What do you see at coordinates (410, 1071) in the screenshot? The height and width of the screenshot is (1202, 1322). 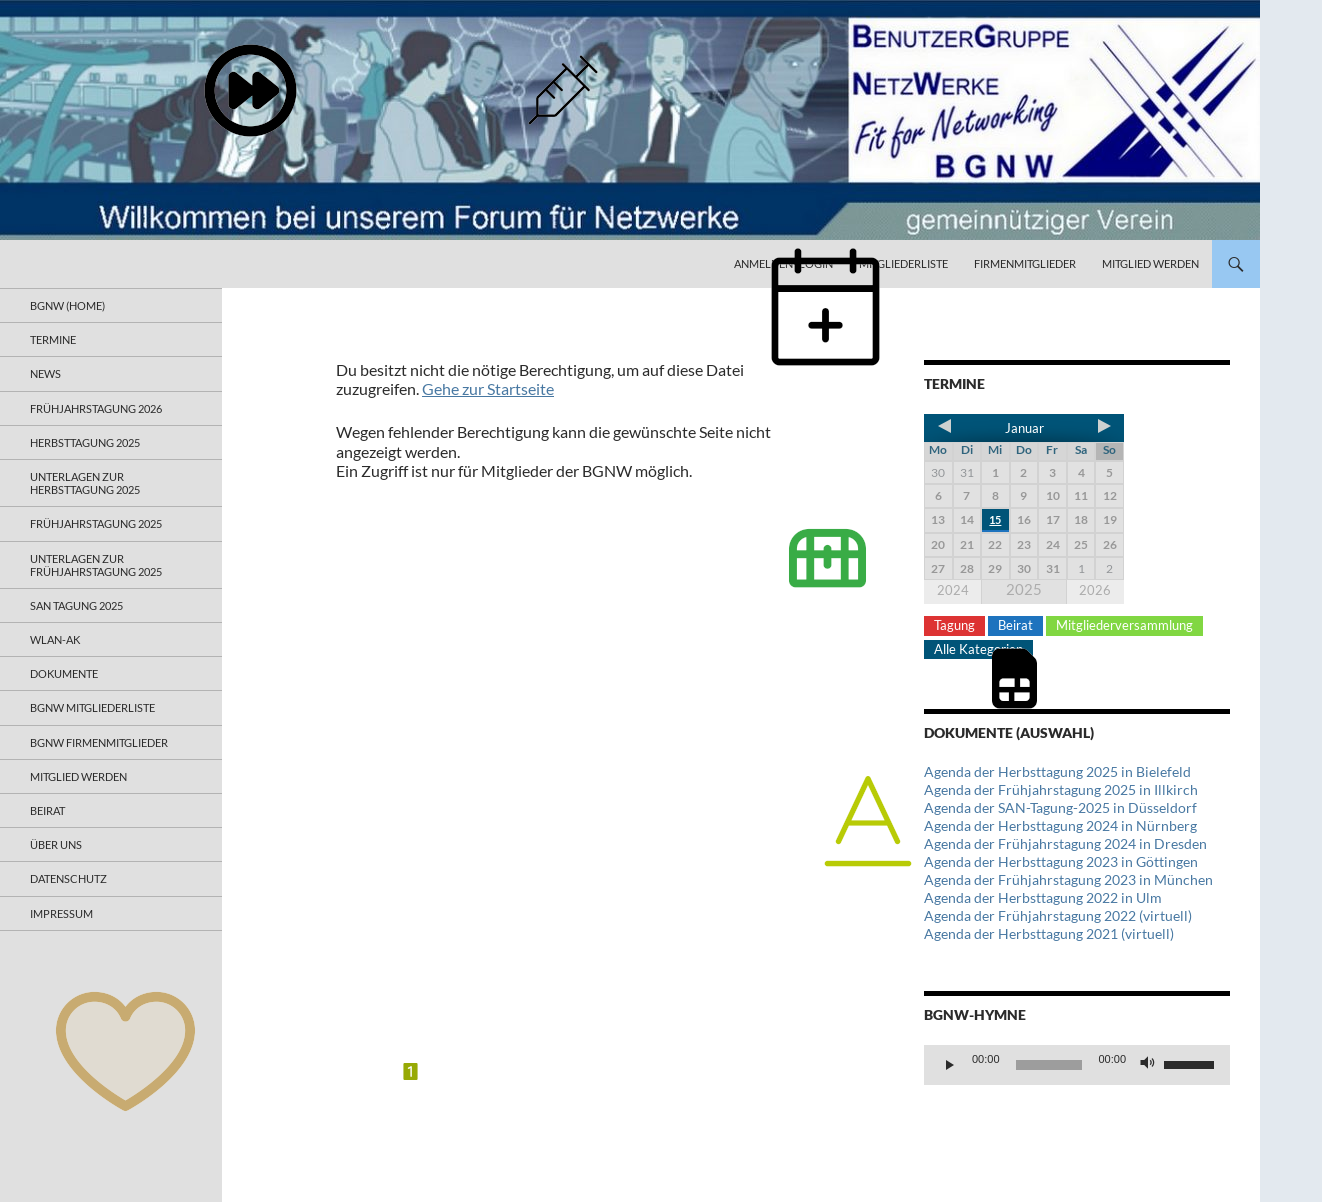 I see `indicates first place or top ranking` at bounding box center [410, 1071].